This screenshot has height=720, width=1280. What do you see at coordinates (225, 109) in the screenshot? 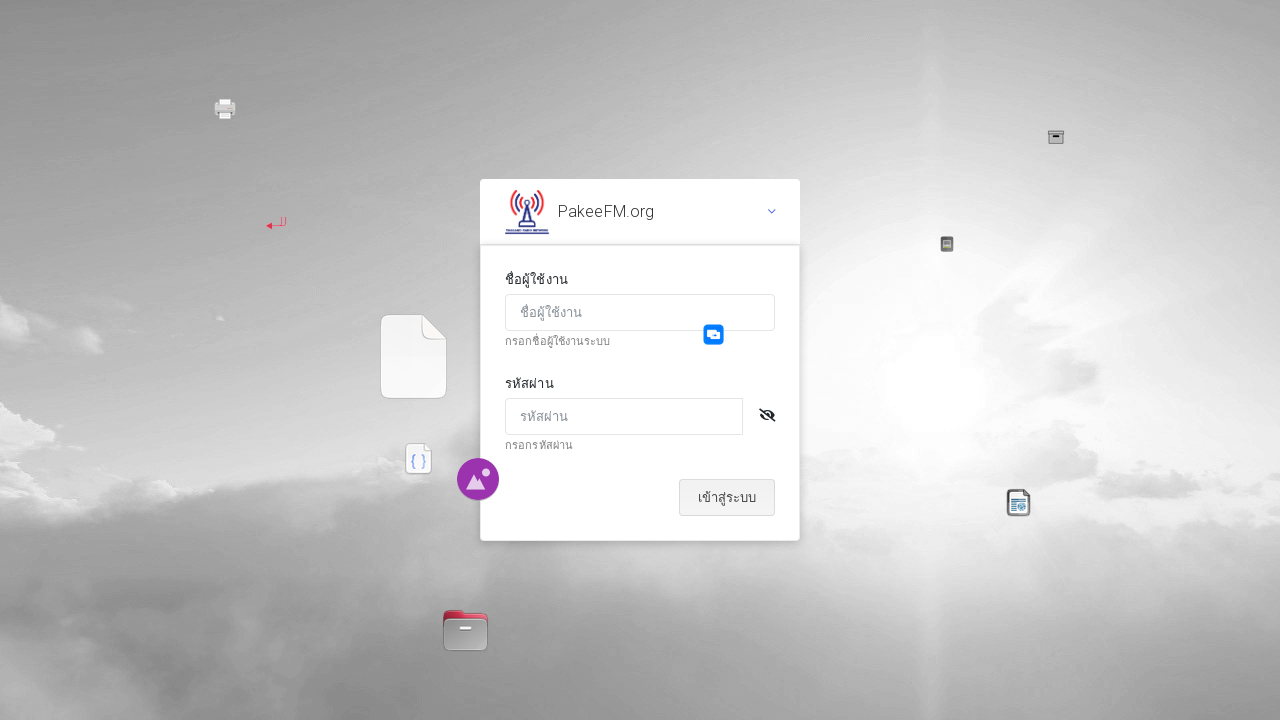
I see `access printer settings and devices` at bounding box center [225, 109].